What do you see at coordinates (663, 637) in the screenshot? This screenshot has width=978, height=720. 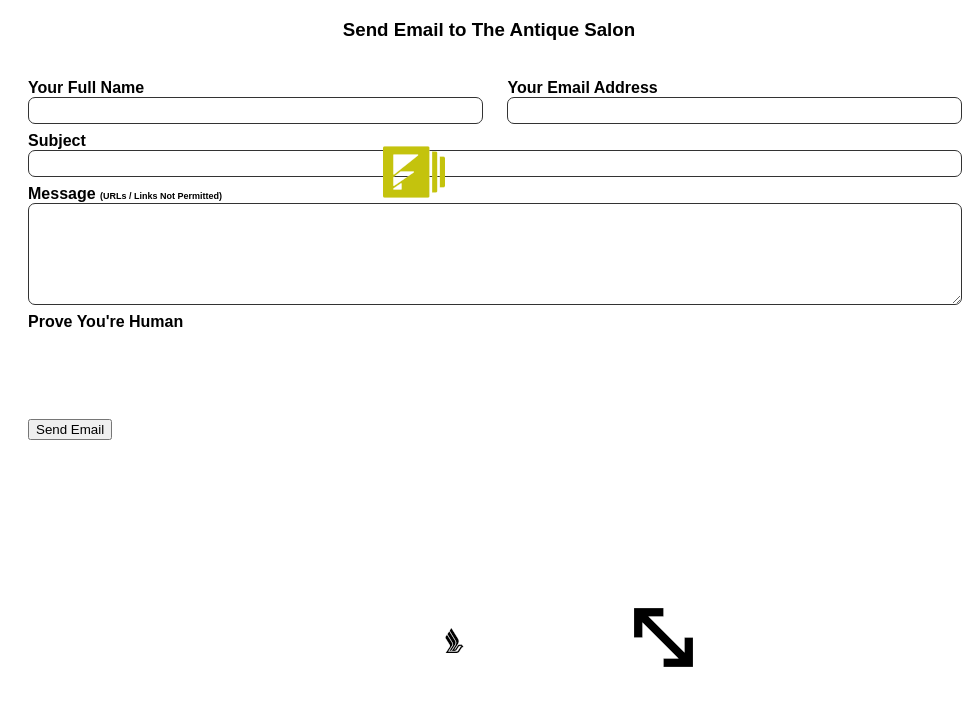 I see `expand content to full screen` at bounding box center [663, 637].